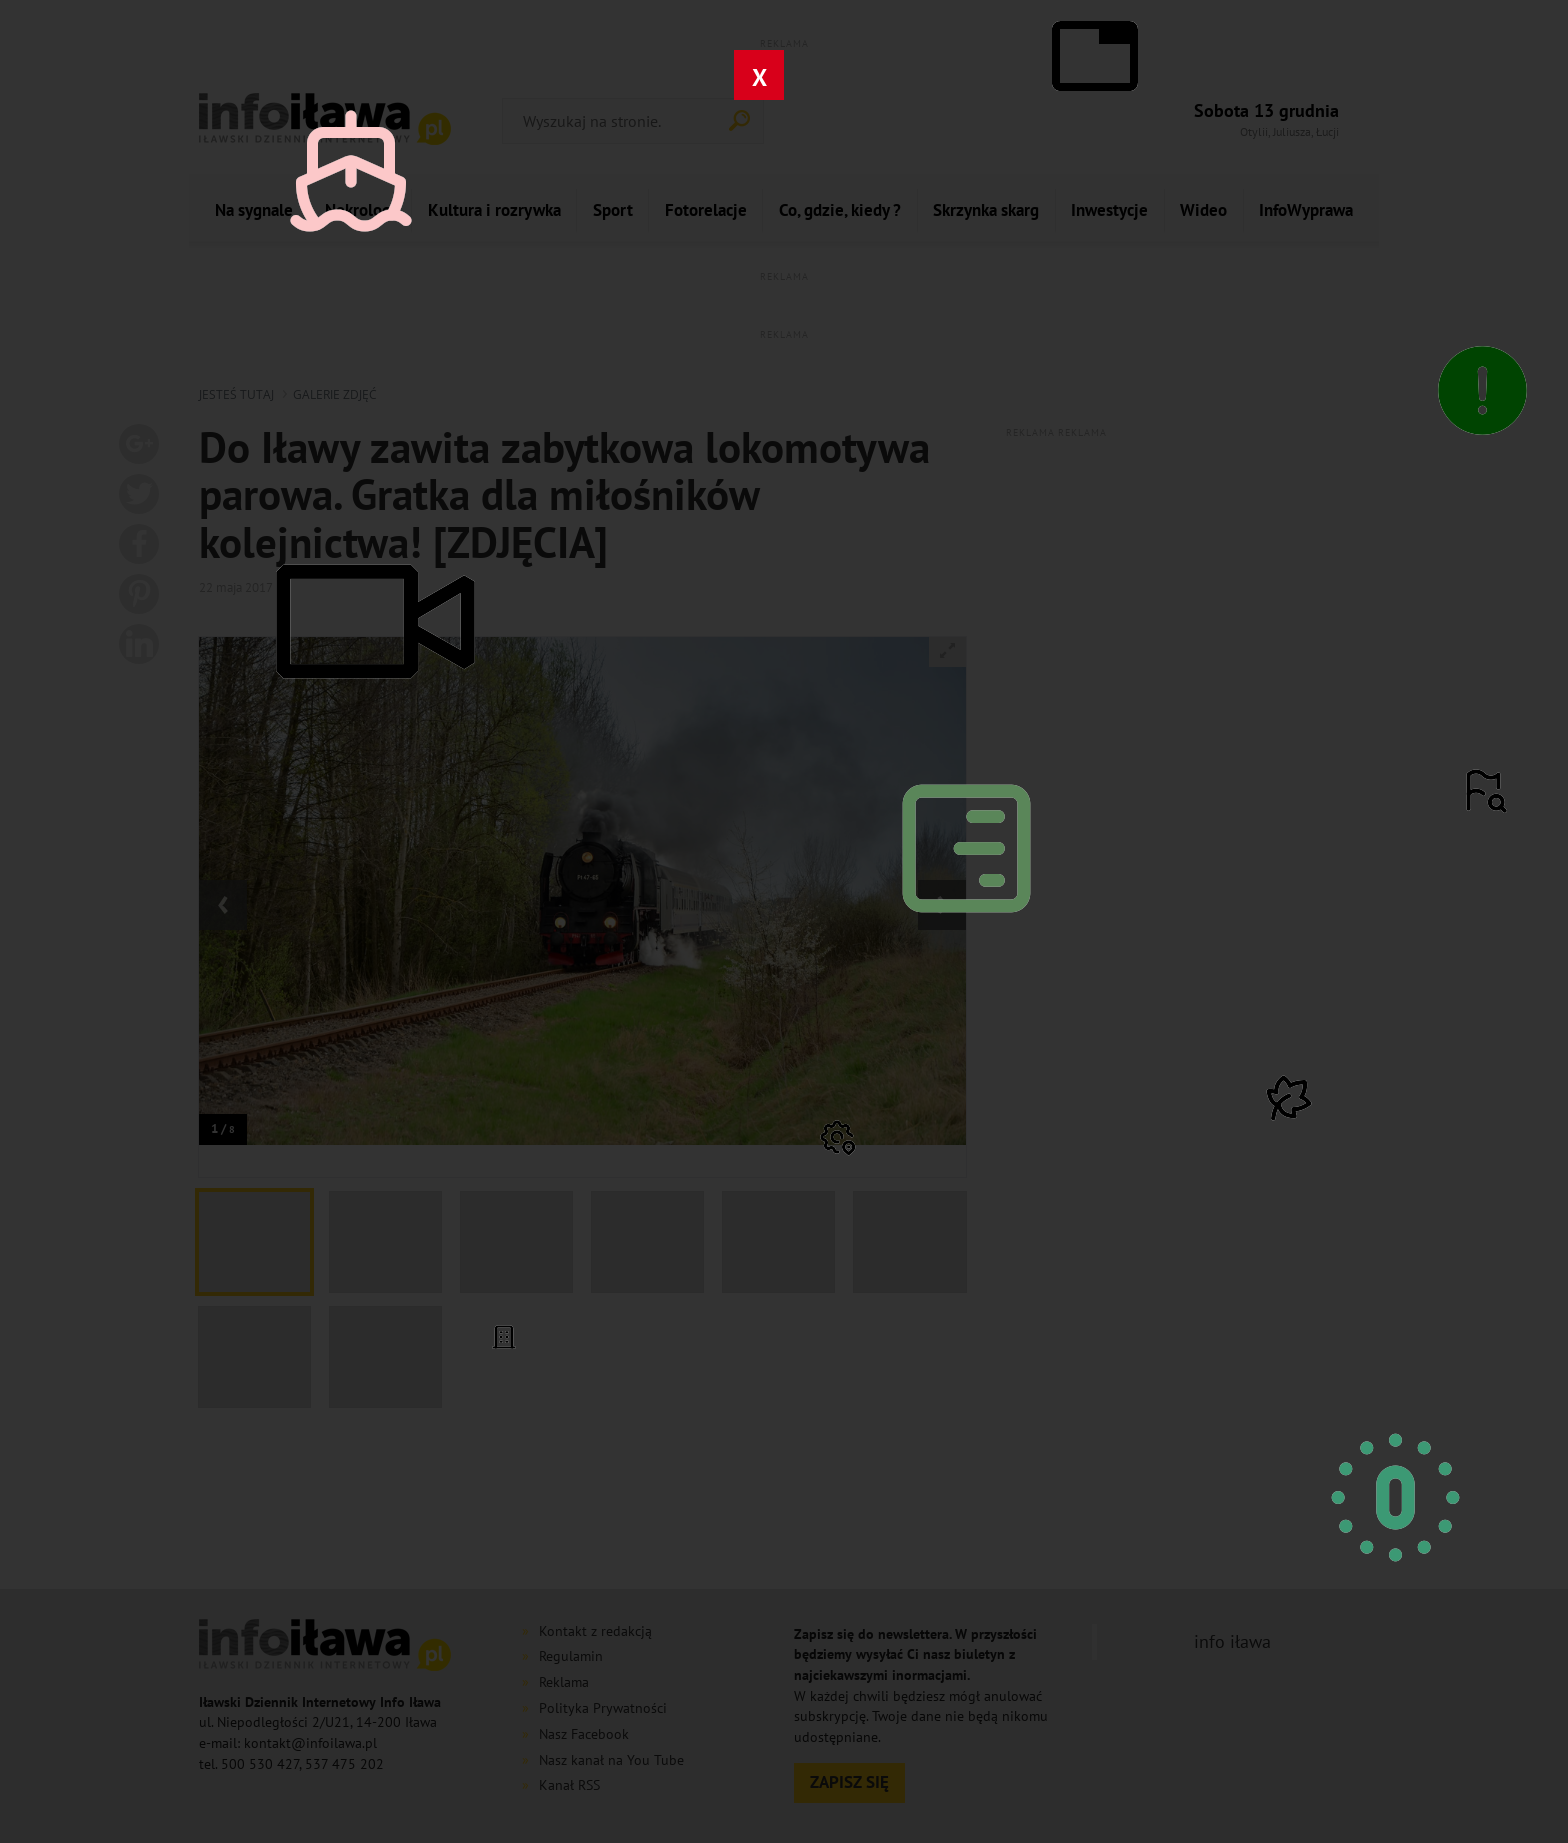  What do you see at coordinates (1395, 1497) in the screenshot?
I see `indicates a loading or processing state` at bounding box center [1395, 1497].